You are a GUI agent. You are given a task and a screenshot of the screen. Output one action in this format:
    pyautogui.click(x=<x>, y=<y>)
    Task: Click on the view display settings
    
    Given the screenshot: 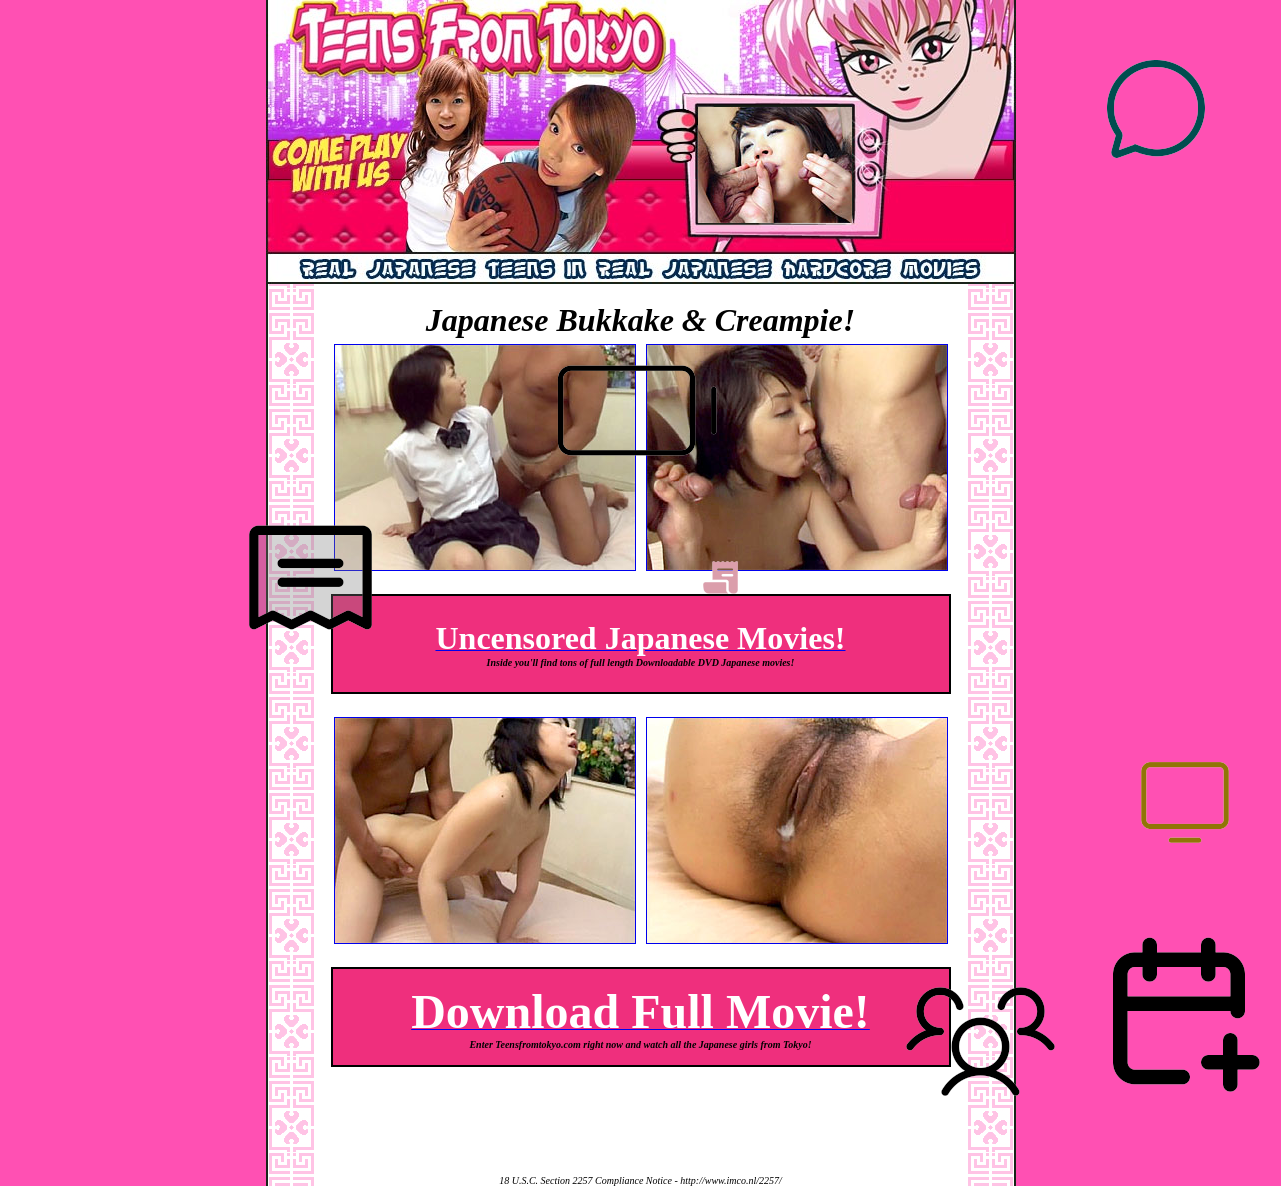 What is the action you would take?
    pyautogui.click(x=1185, y=799)
    